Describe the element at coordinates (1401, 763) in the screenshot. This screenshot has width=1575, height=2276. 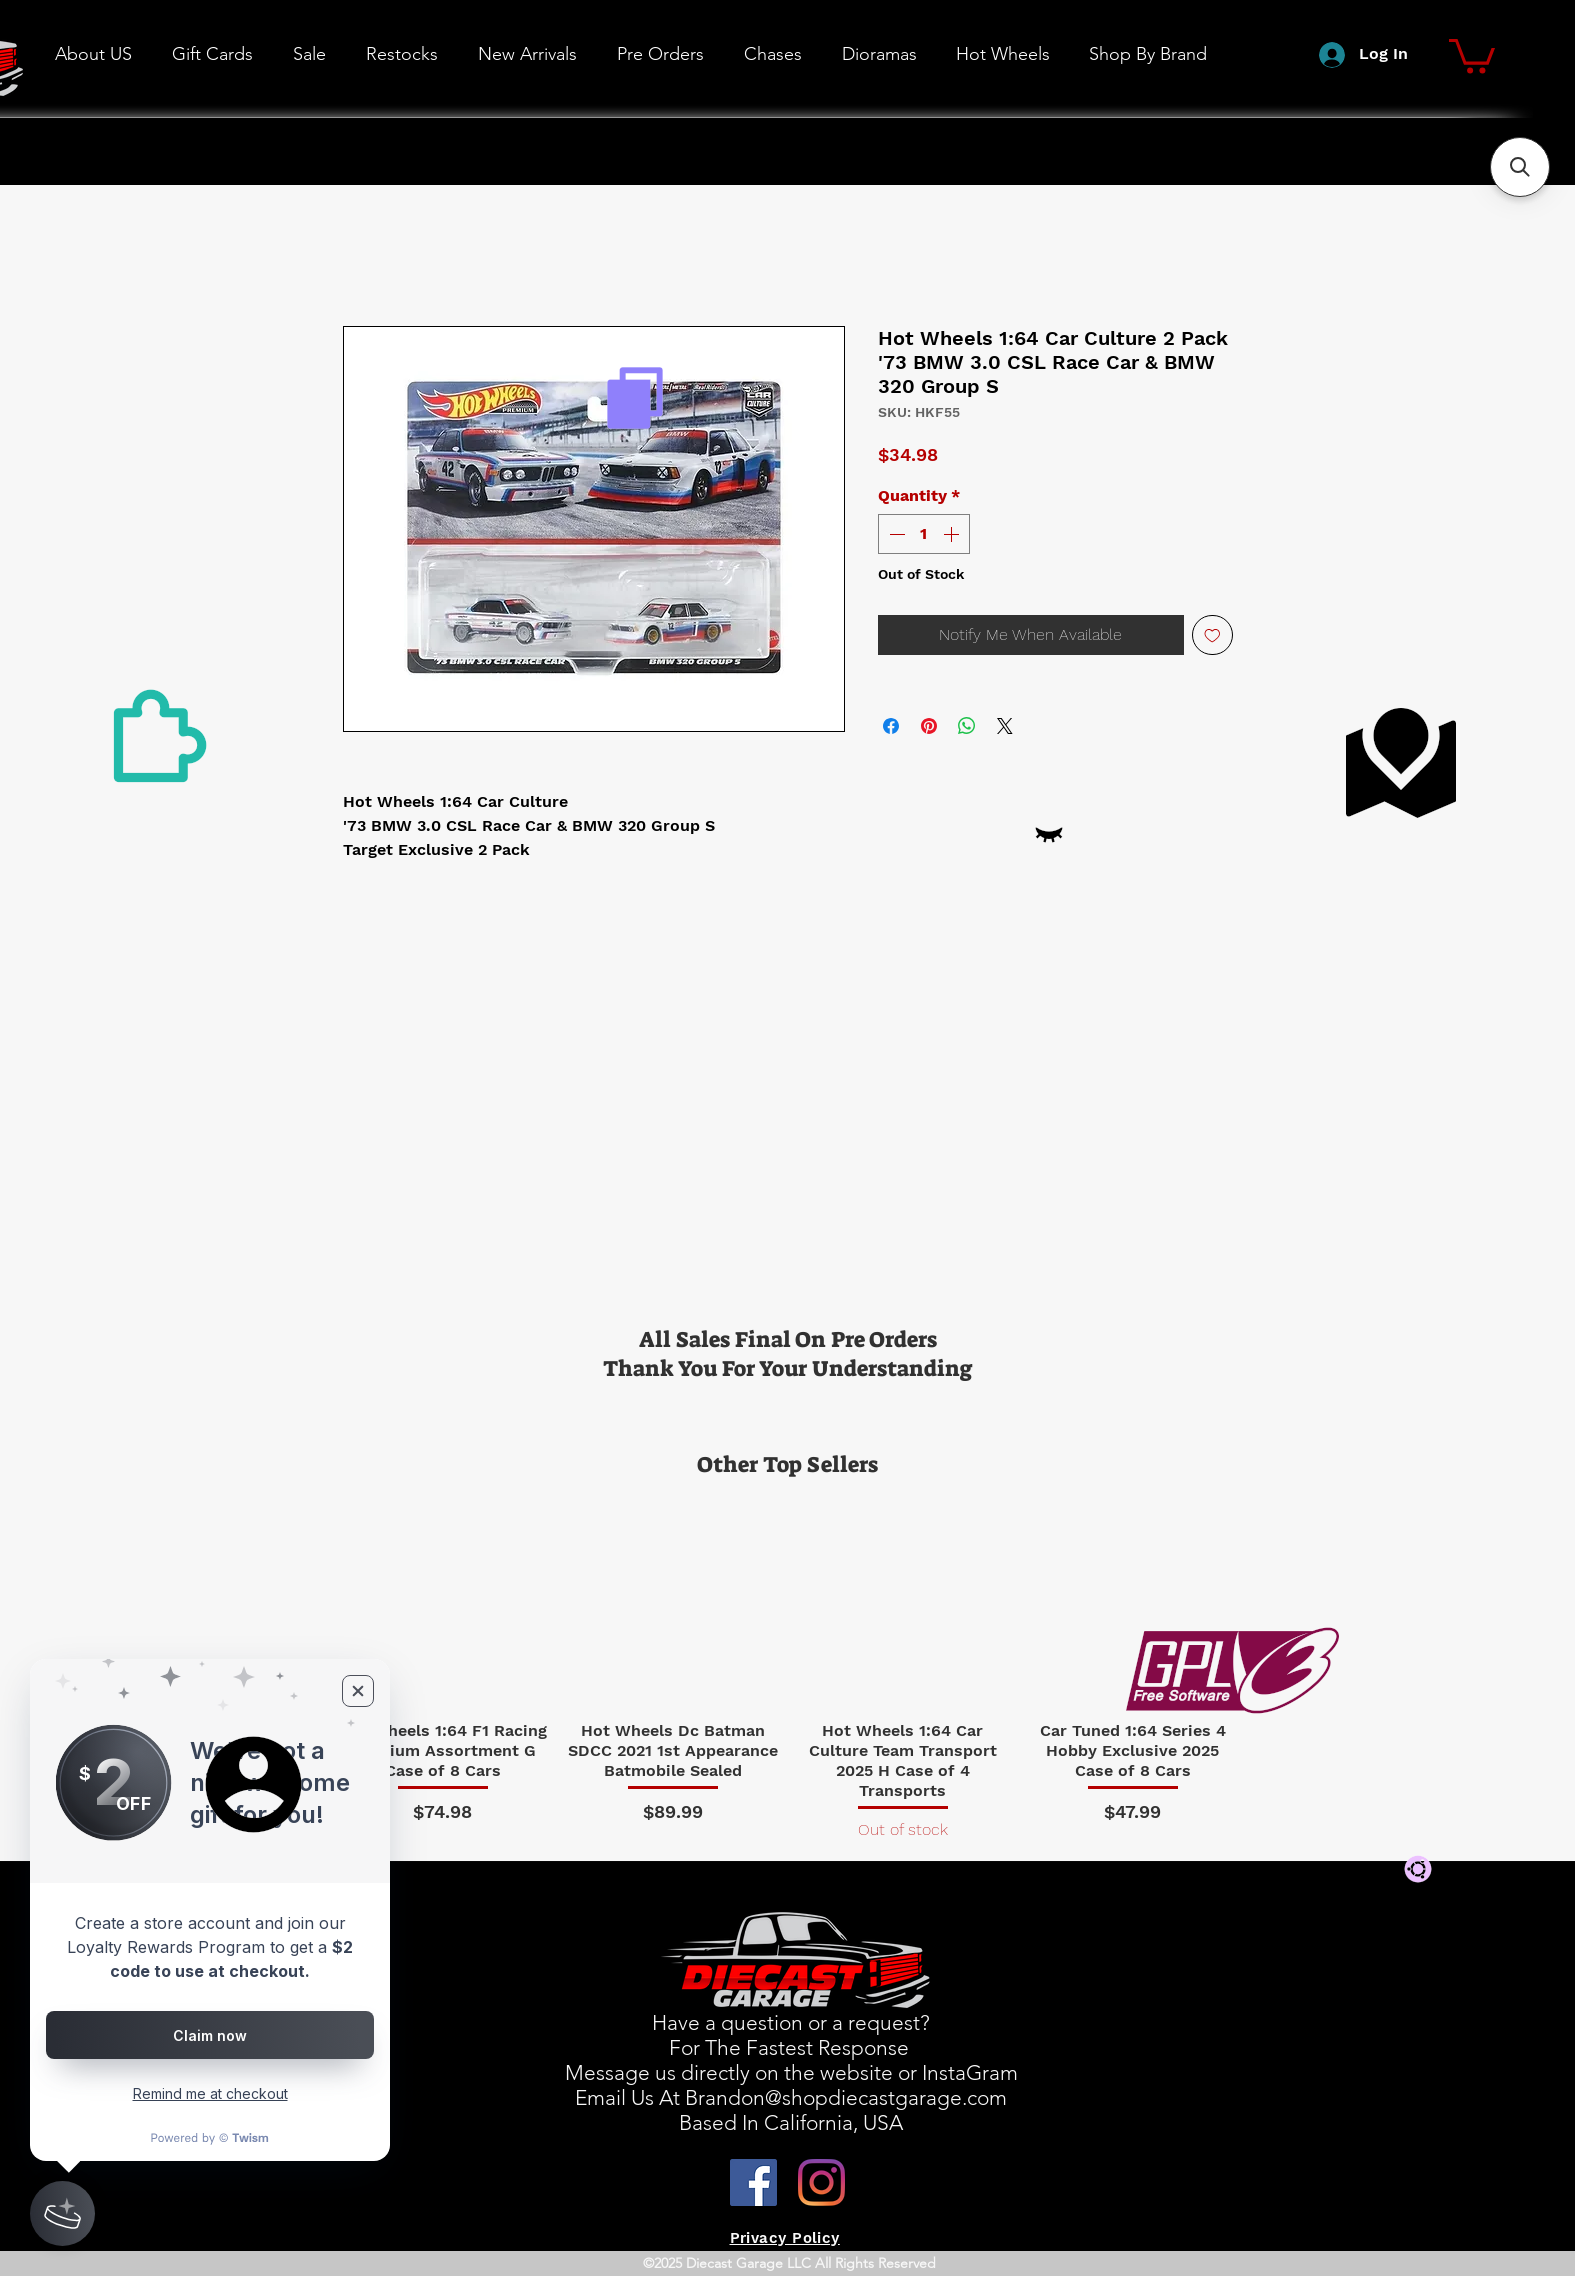
I see `view map with pinned location` at that location.